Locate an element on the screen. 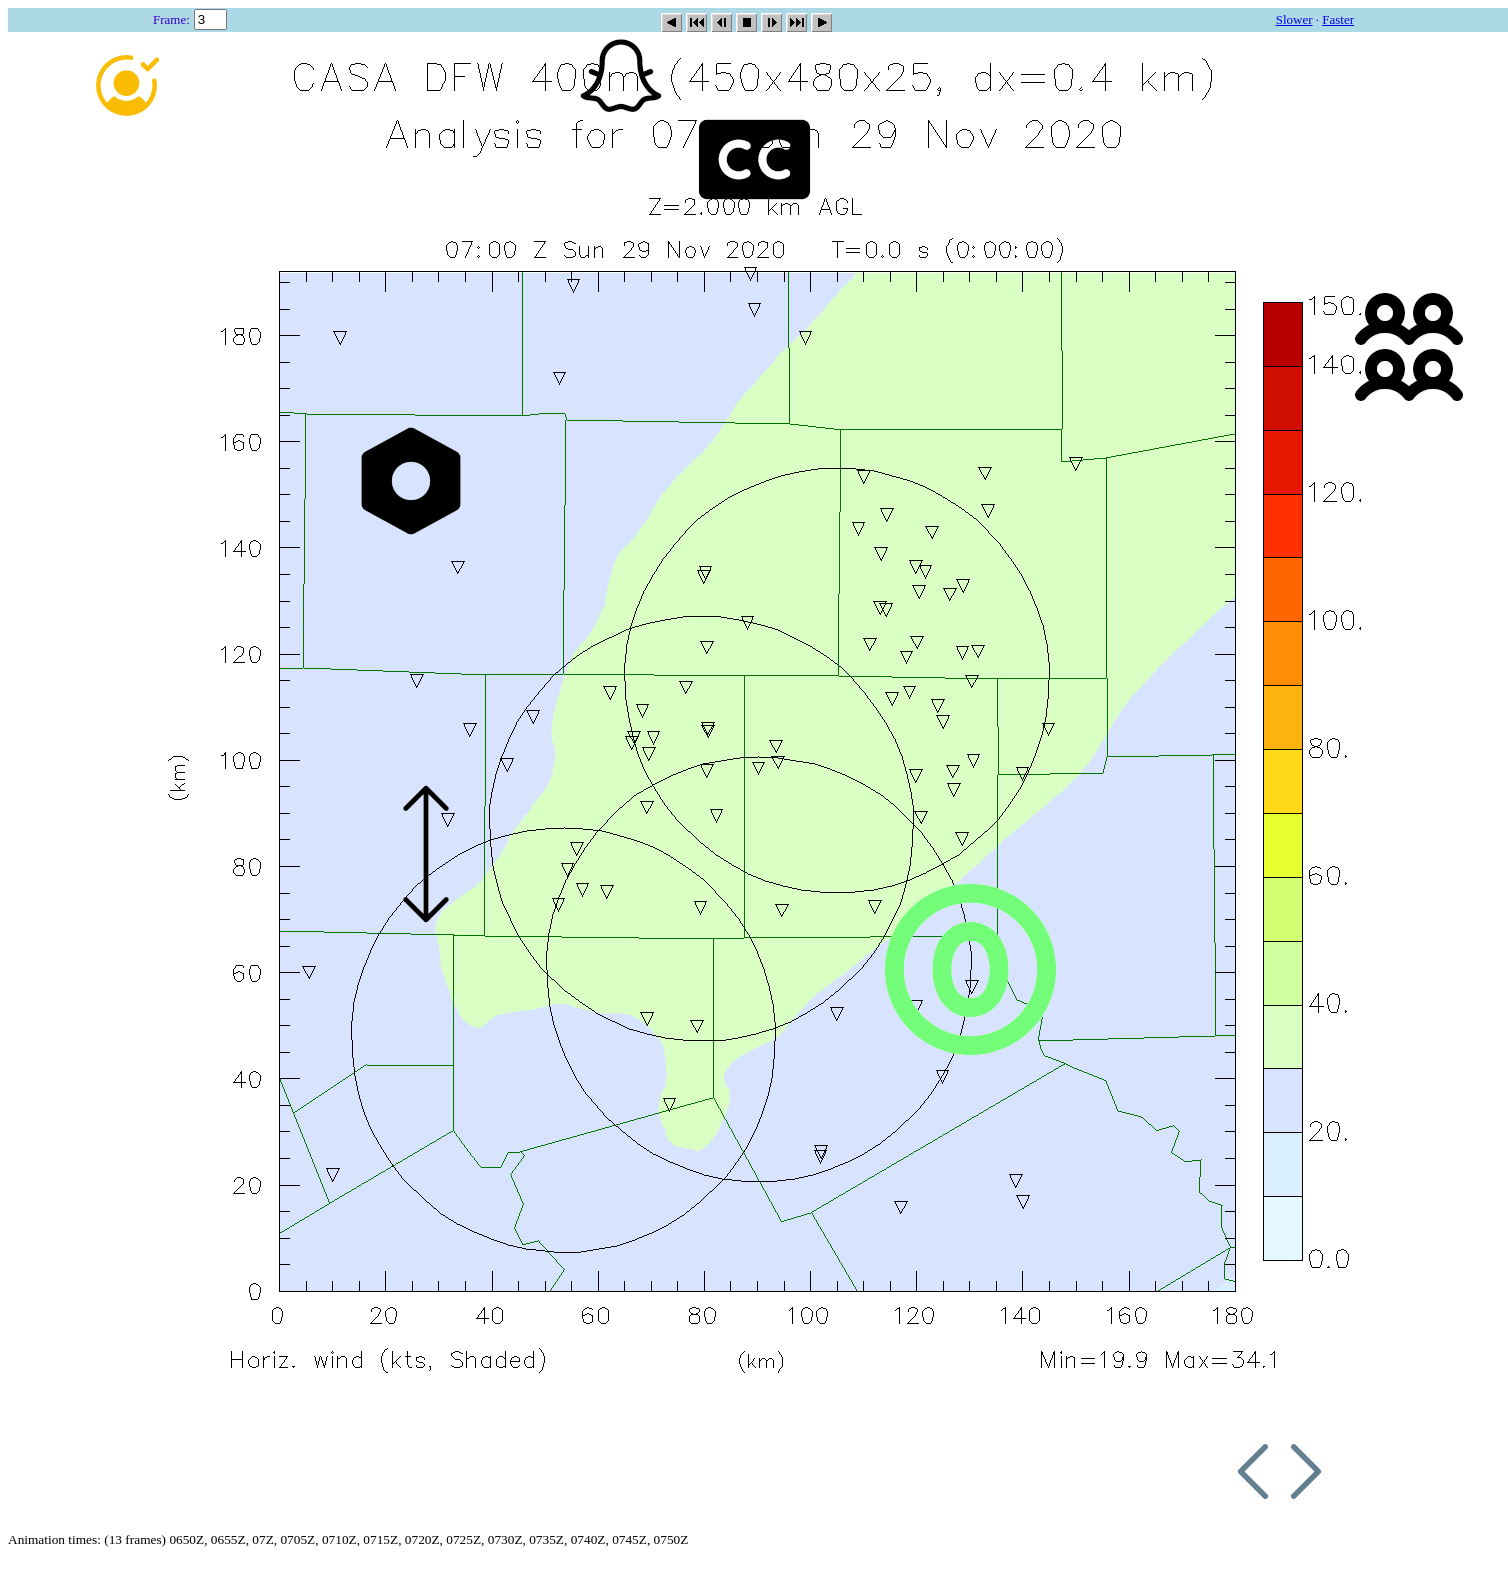  access settings or configuration options is located at coordinates (411, 481).